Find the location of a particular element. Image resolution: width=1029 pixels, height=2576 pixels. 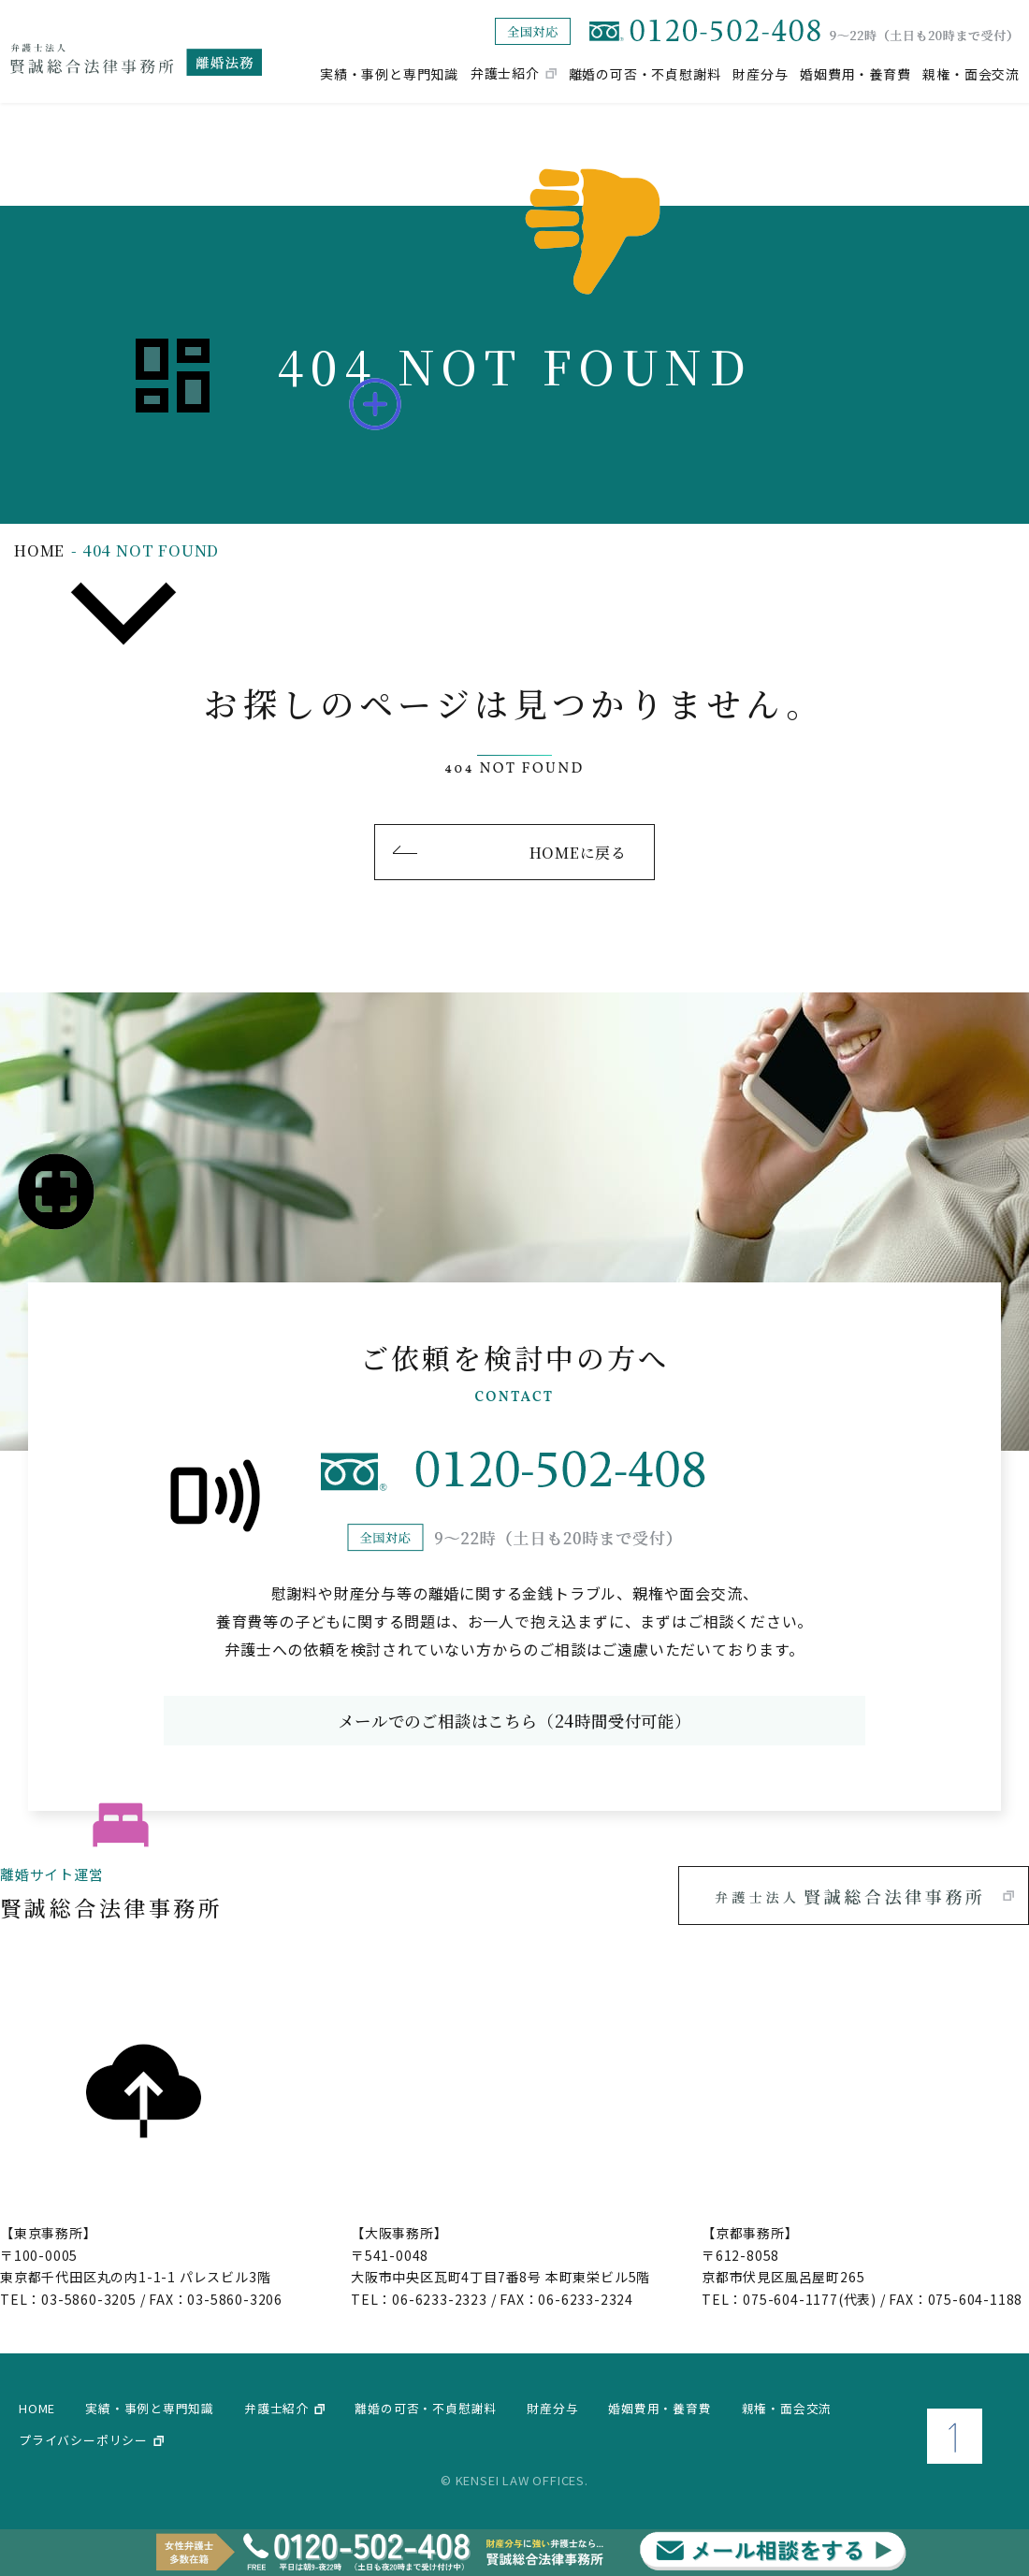

expand a dropdown menu or section is located at coordinates (123, 614).